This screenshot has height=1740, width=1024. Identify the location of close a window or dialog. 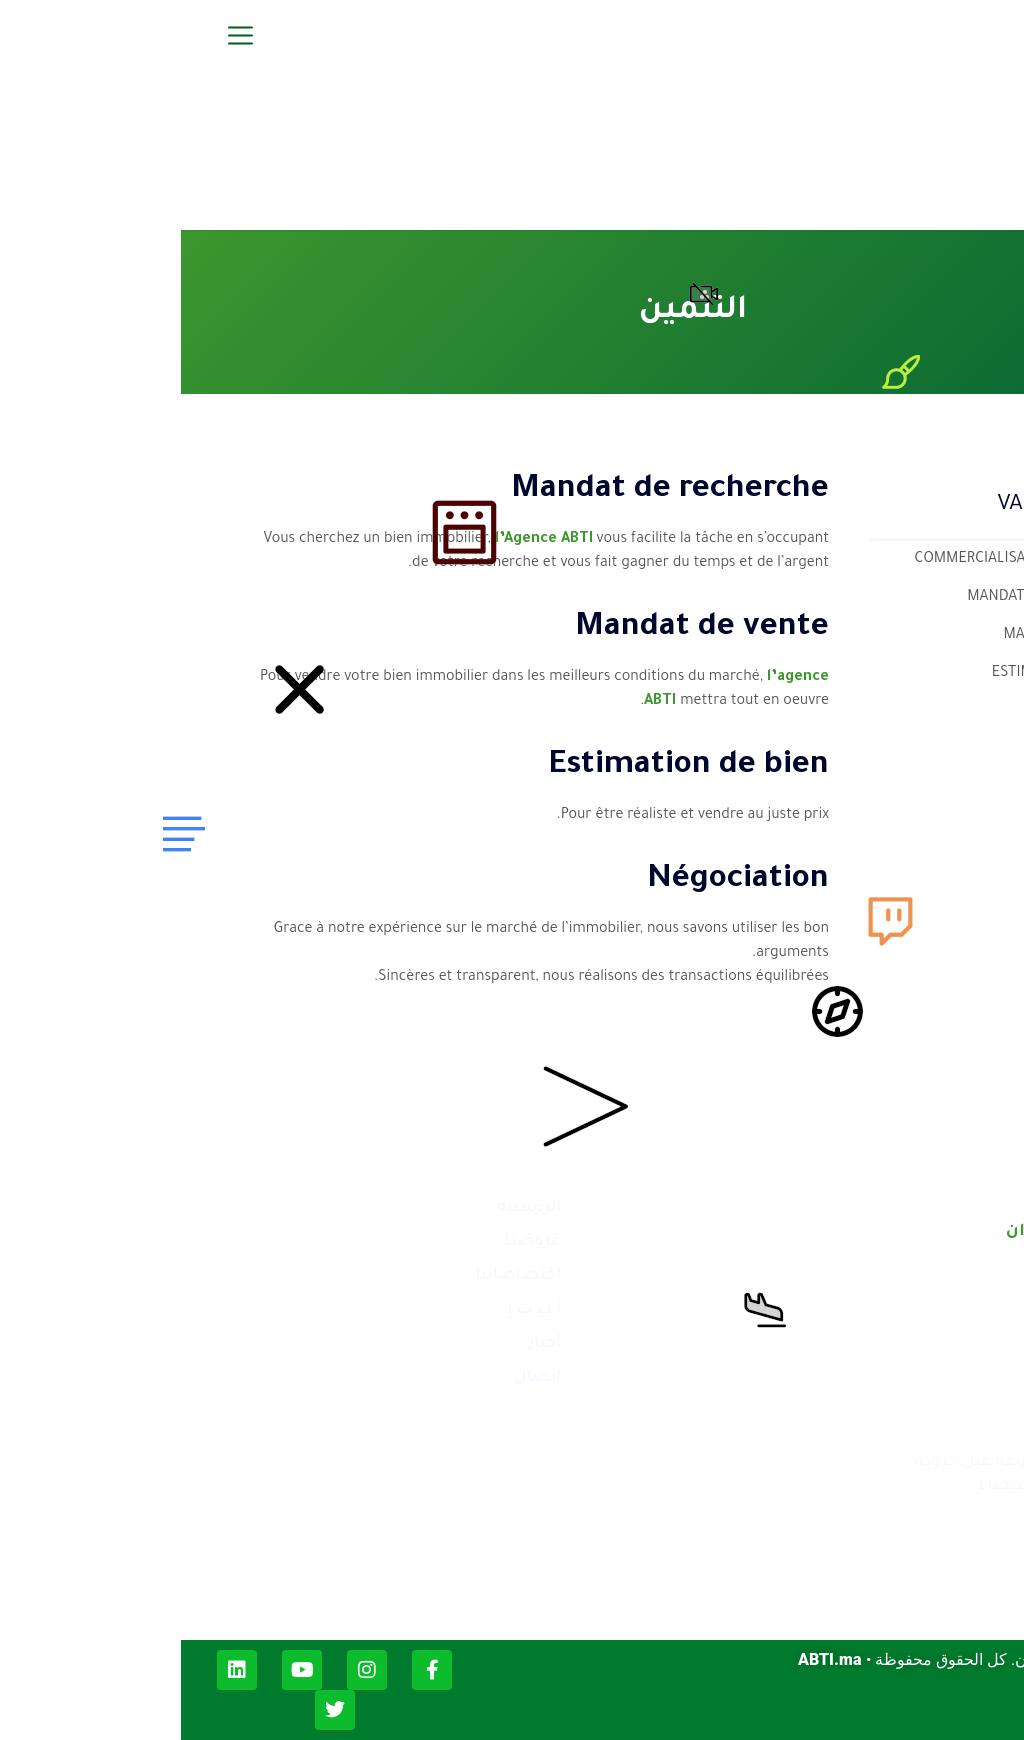
(299, 689).